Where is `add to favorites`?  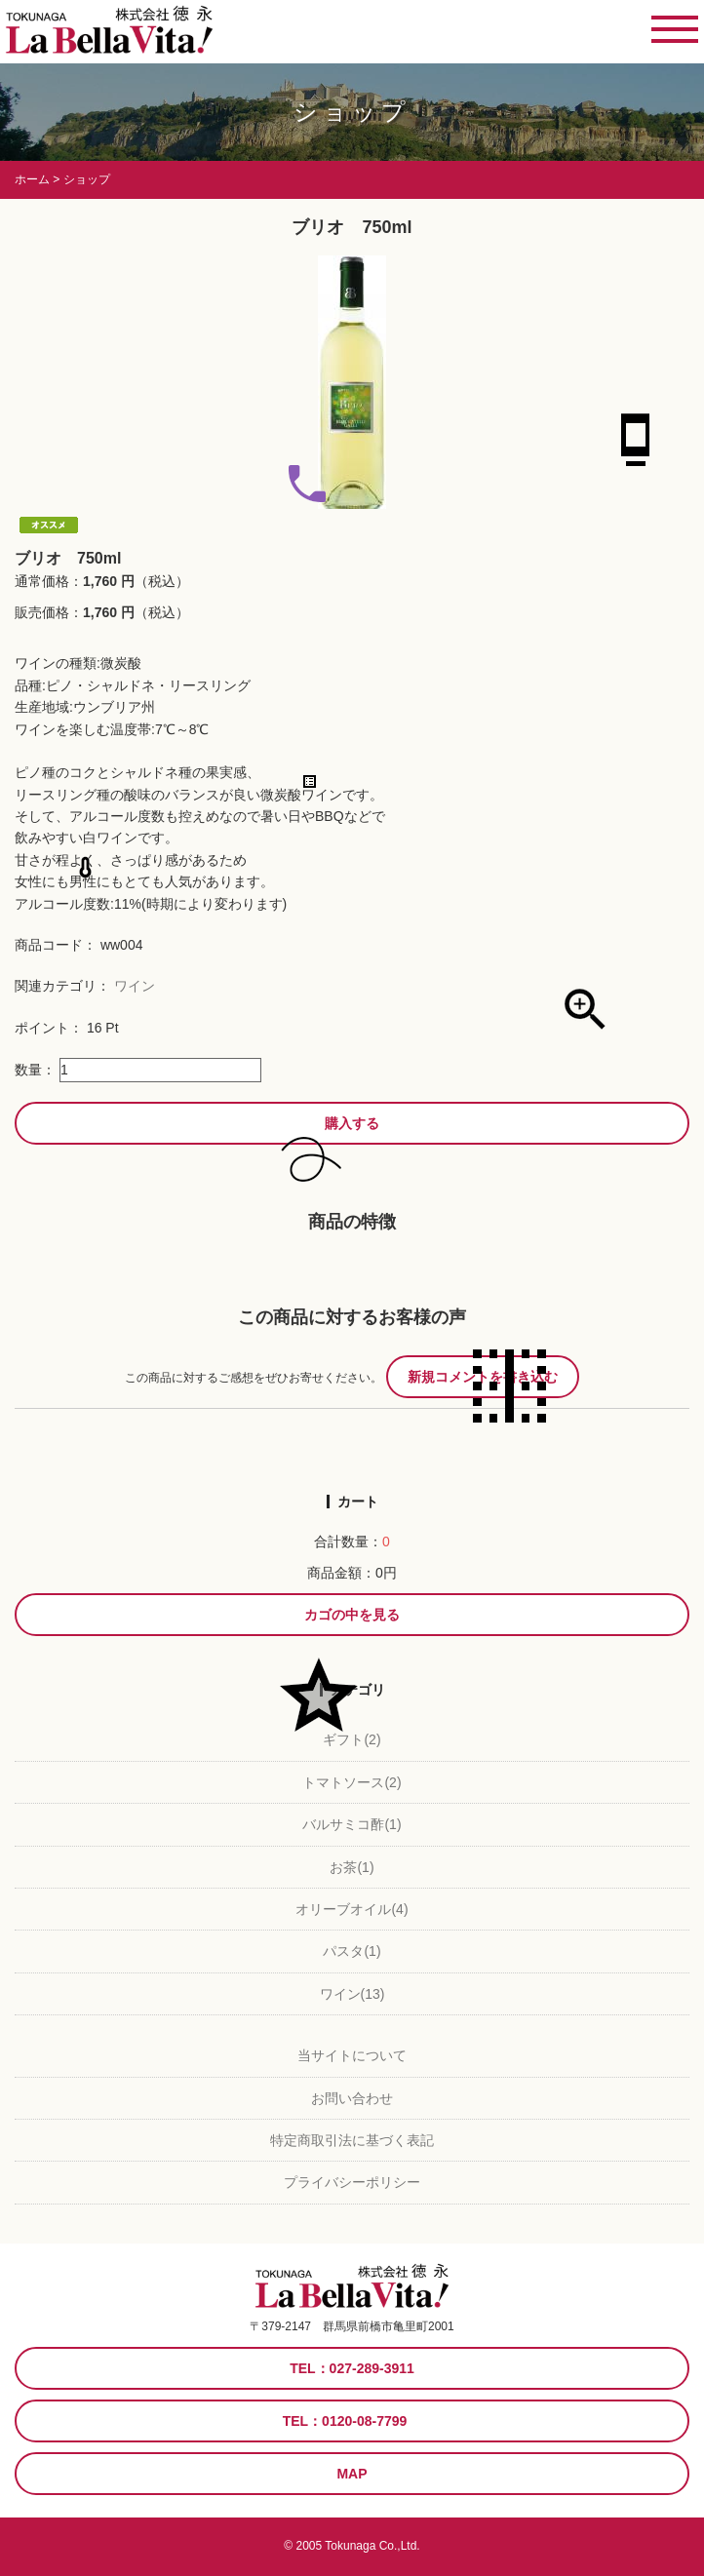 add to favorites is located at coordinates (319, 1697).